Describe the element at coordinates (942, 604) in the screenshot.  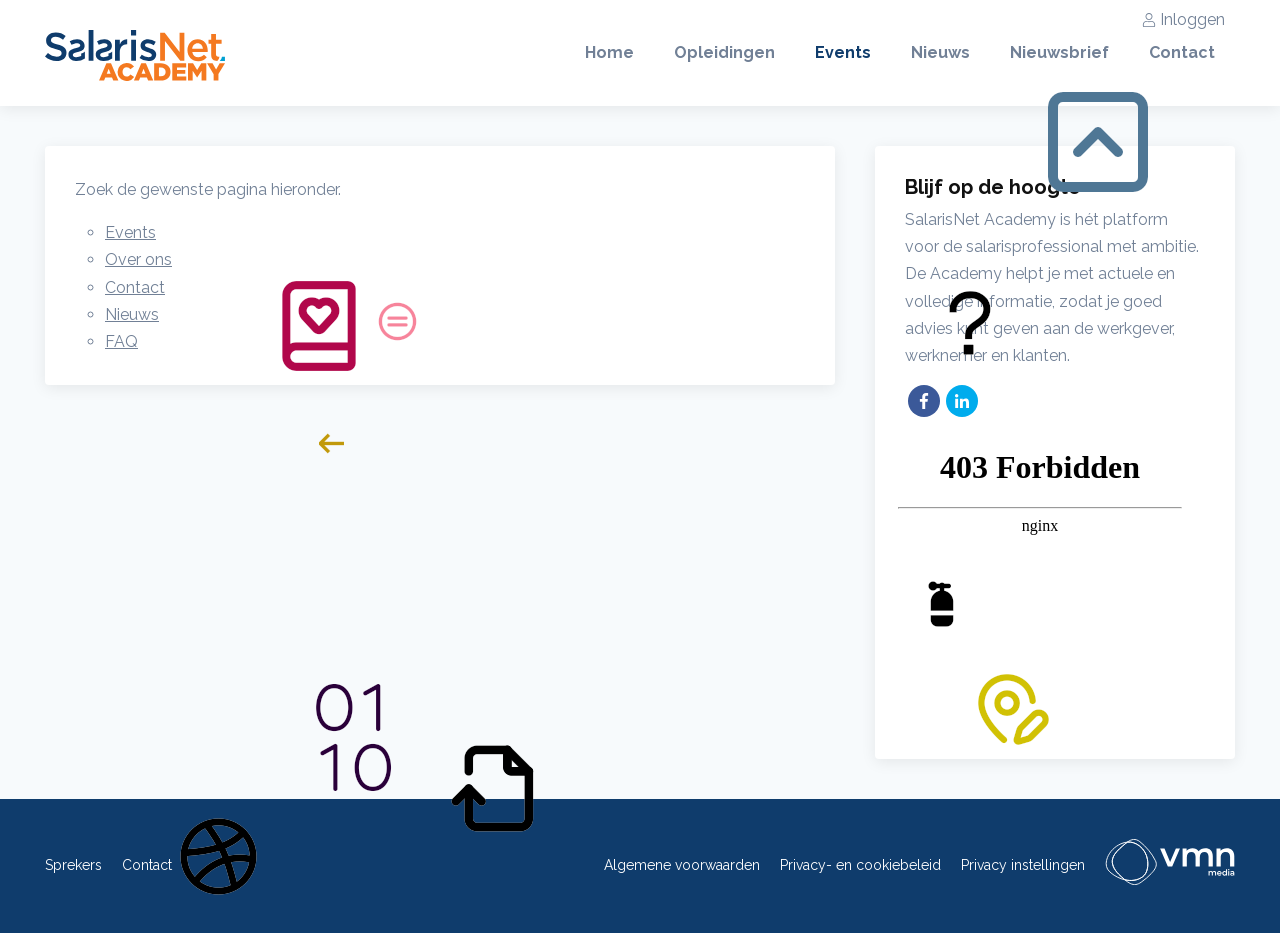
I see `access scuba diving equipment or gear` at that location.